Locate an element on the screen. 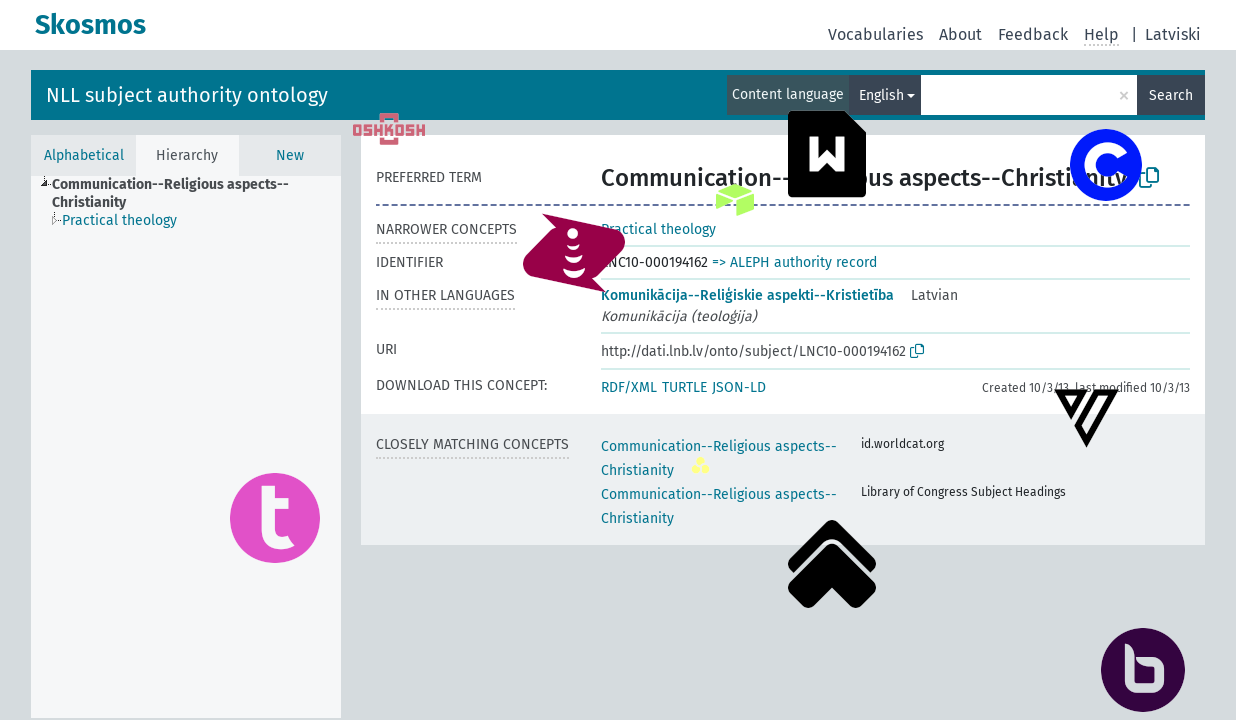 This screenshot has height=720, width=1236. teradata brand logo is located at coordinates (275, 518).